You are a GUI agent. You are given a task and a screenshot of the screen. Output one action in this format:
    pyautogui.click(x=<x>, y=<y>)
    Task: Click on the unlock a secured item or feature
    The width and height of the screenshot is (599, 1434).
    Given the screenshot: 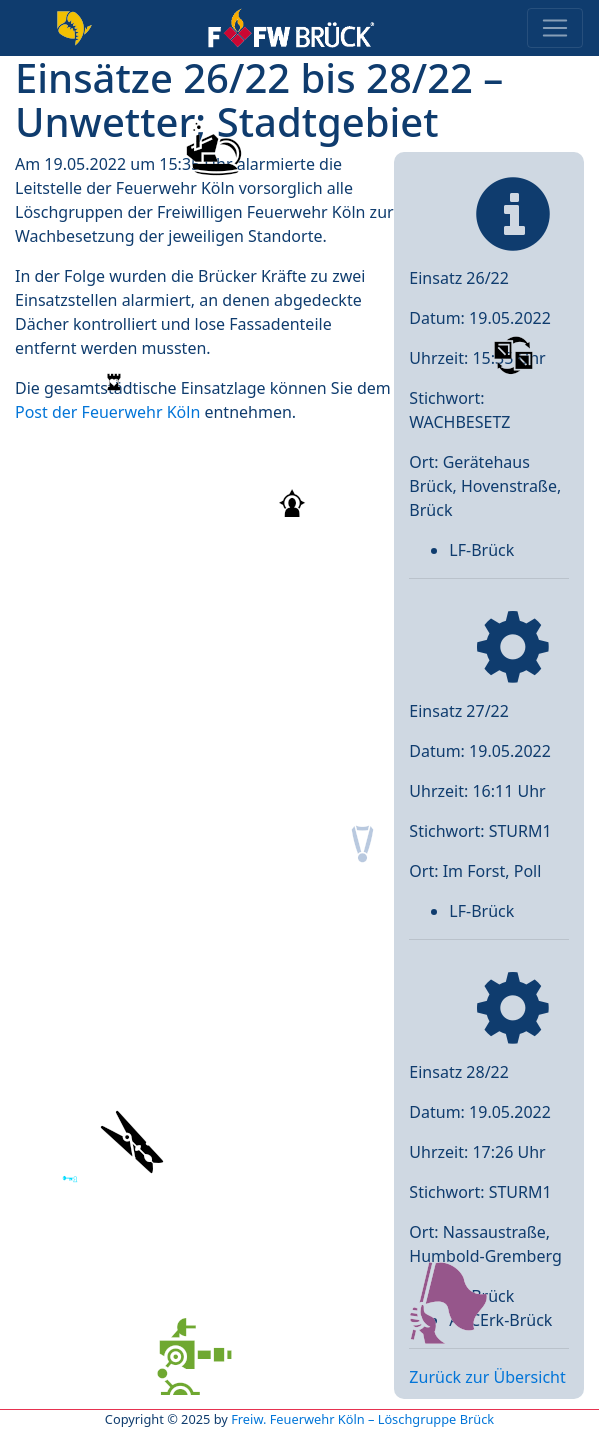 What is the action you would take?
    pyautogui.click(x=70, y=1179)
    